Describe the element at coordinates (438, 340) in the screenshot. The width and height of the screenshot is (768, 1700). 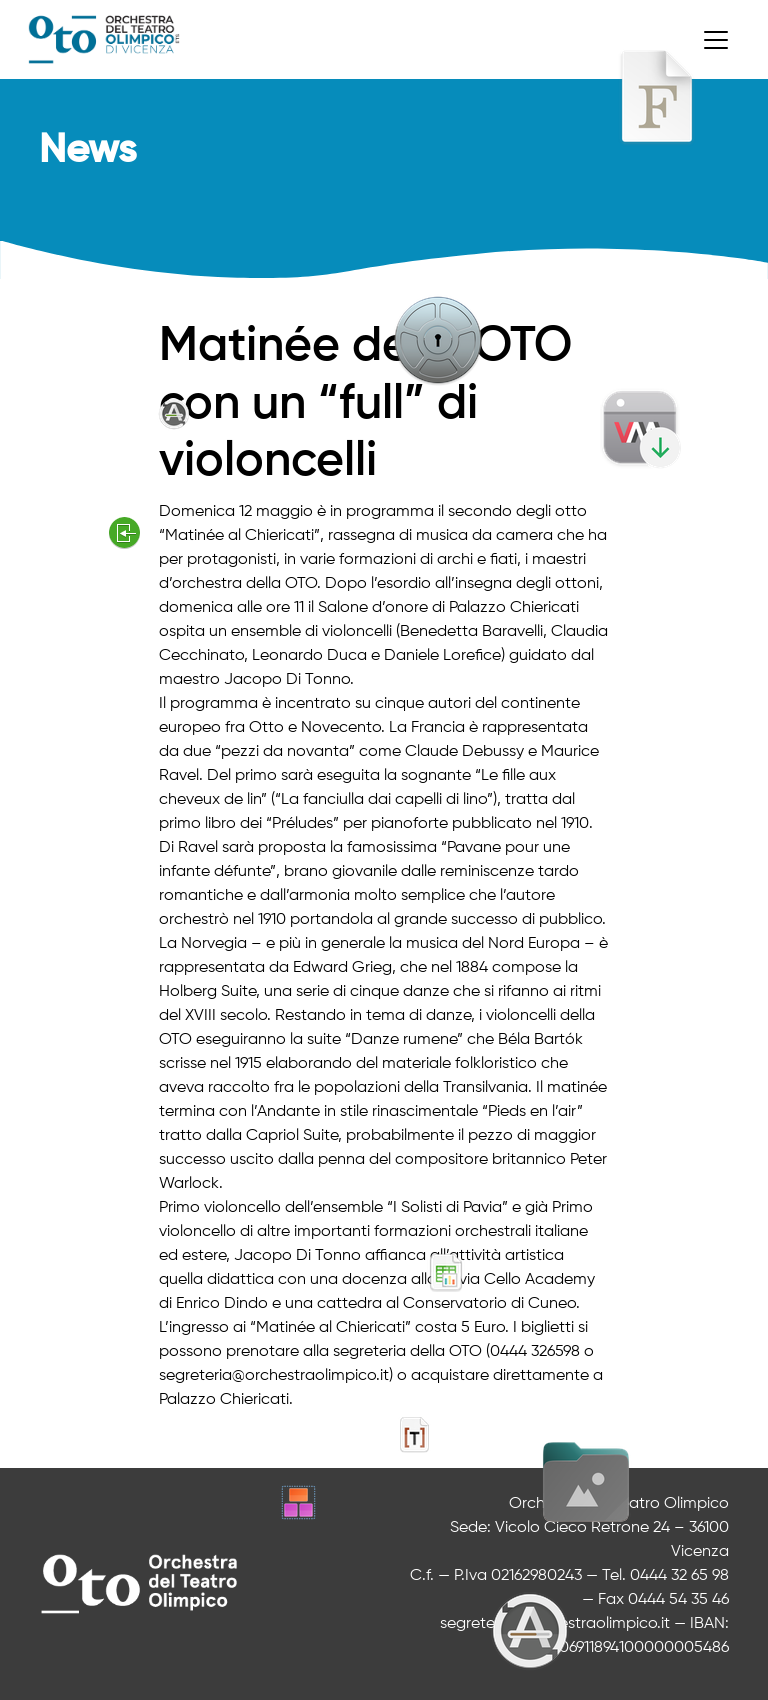
I see `access archived camera footage in iMovie` at that location.